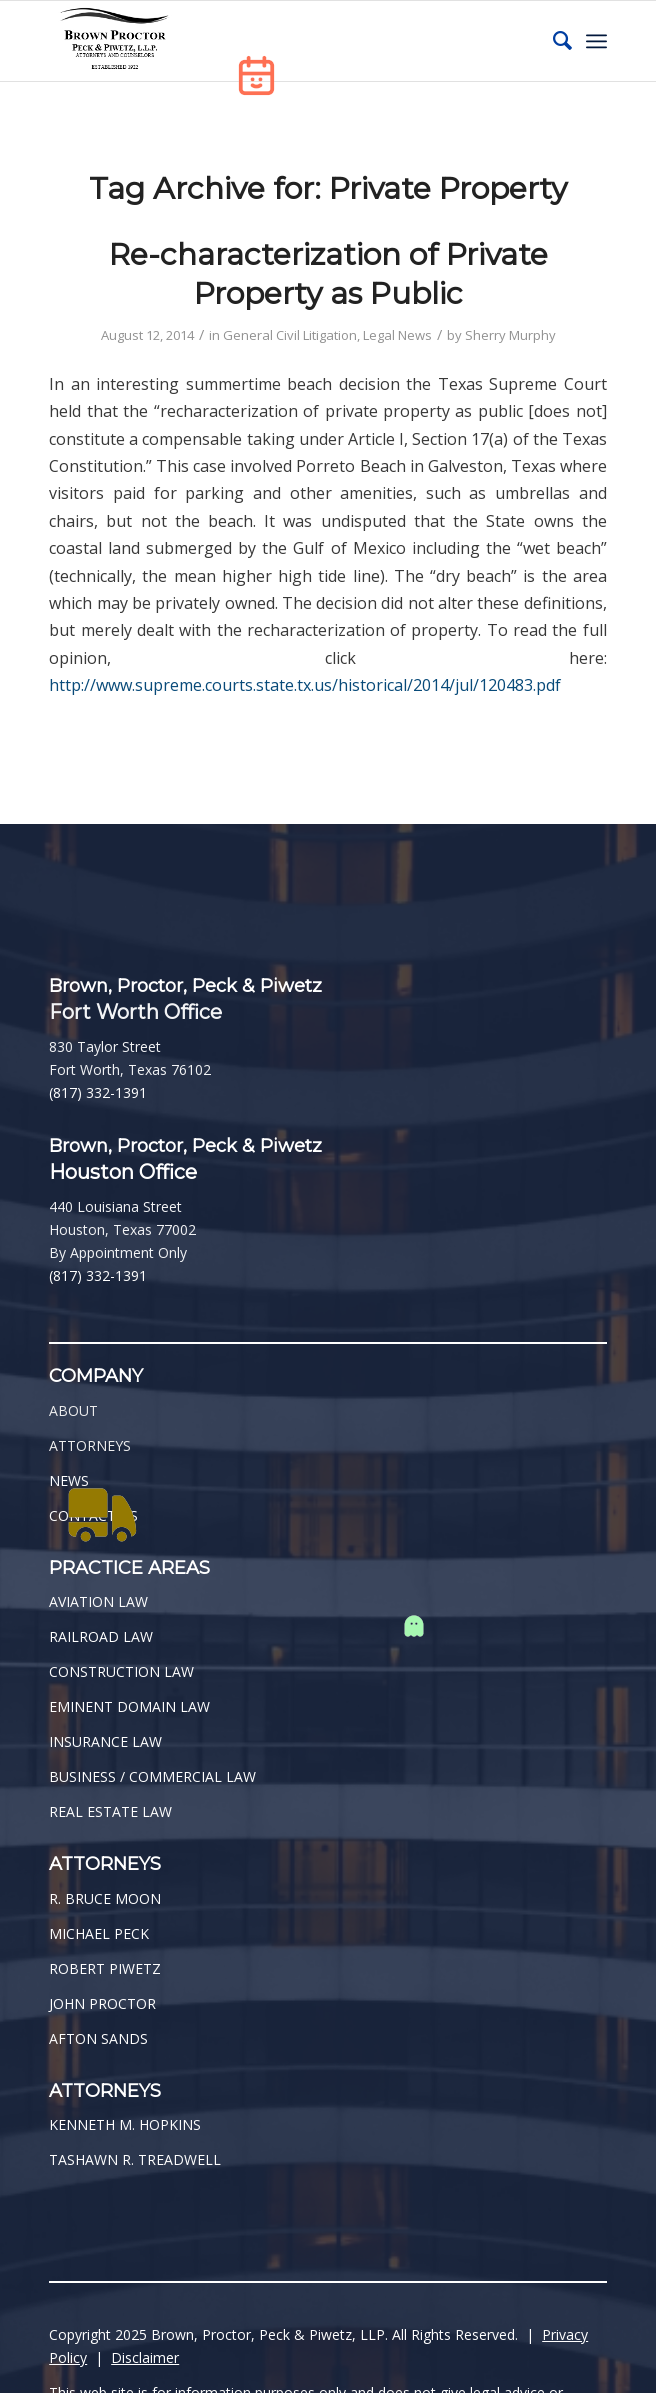 The height and width of the screenshot is (2393, 656). Describe the element at coordinates (414, 1626) in the screenshot. I see `indicates ghost mode or invisible status` at that location.